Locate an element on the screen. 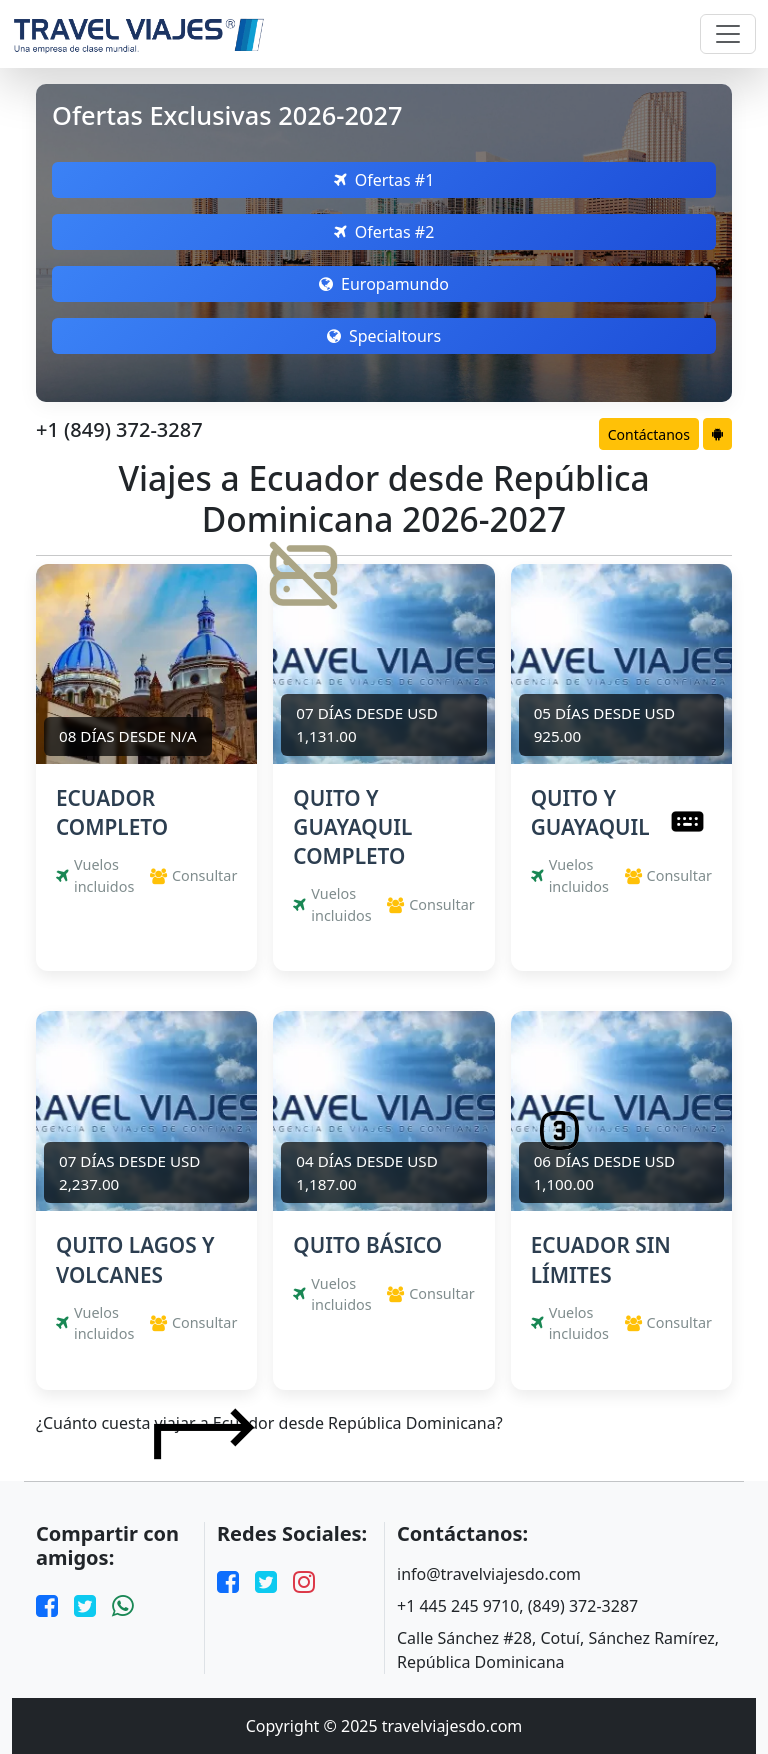 The image size is (768, 1754). server is offline or unavailable is located at coordinates (303, 575).